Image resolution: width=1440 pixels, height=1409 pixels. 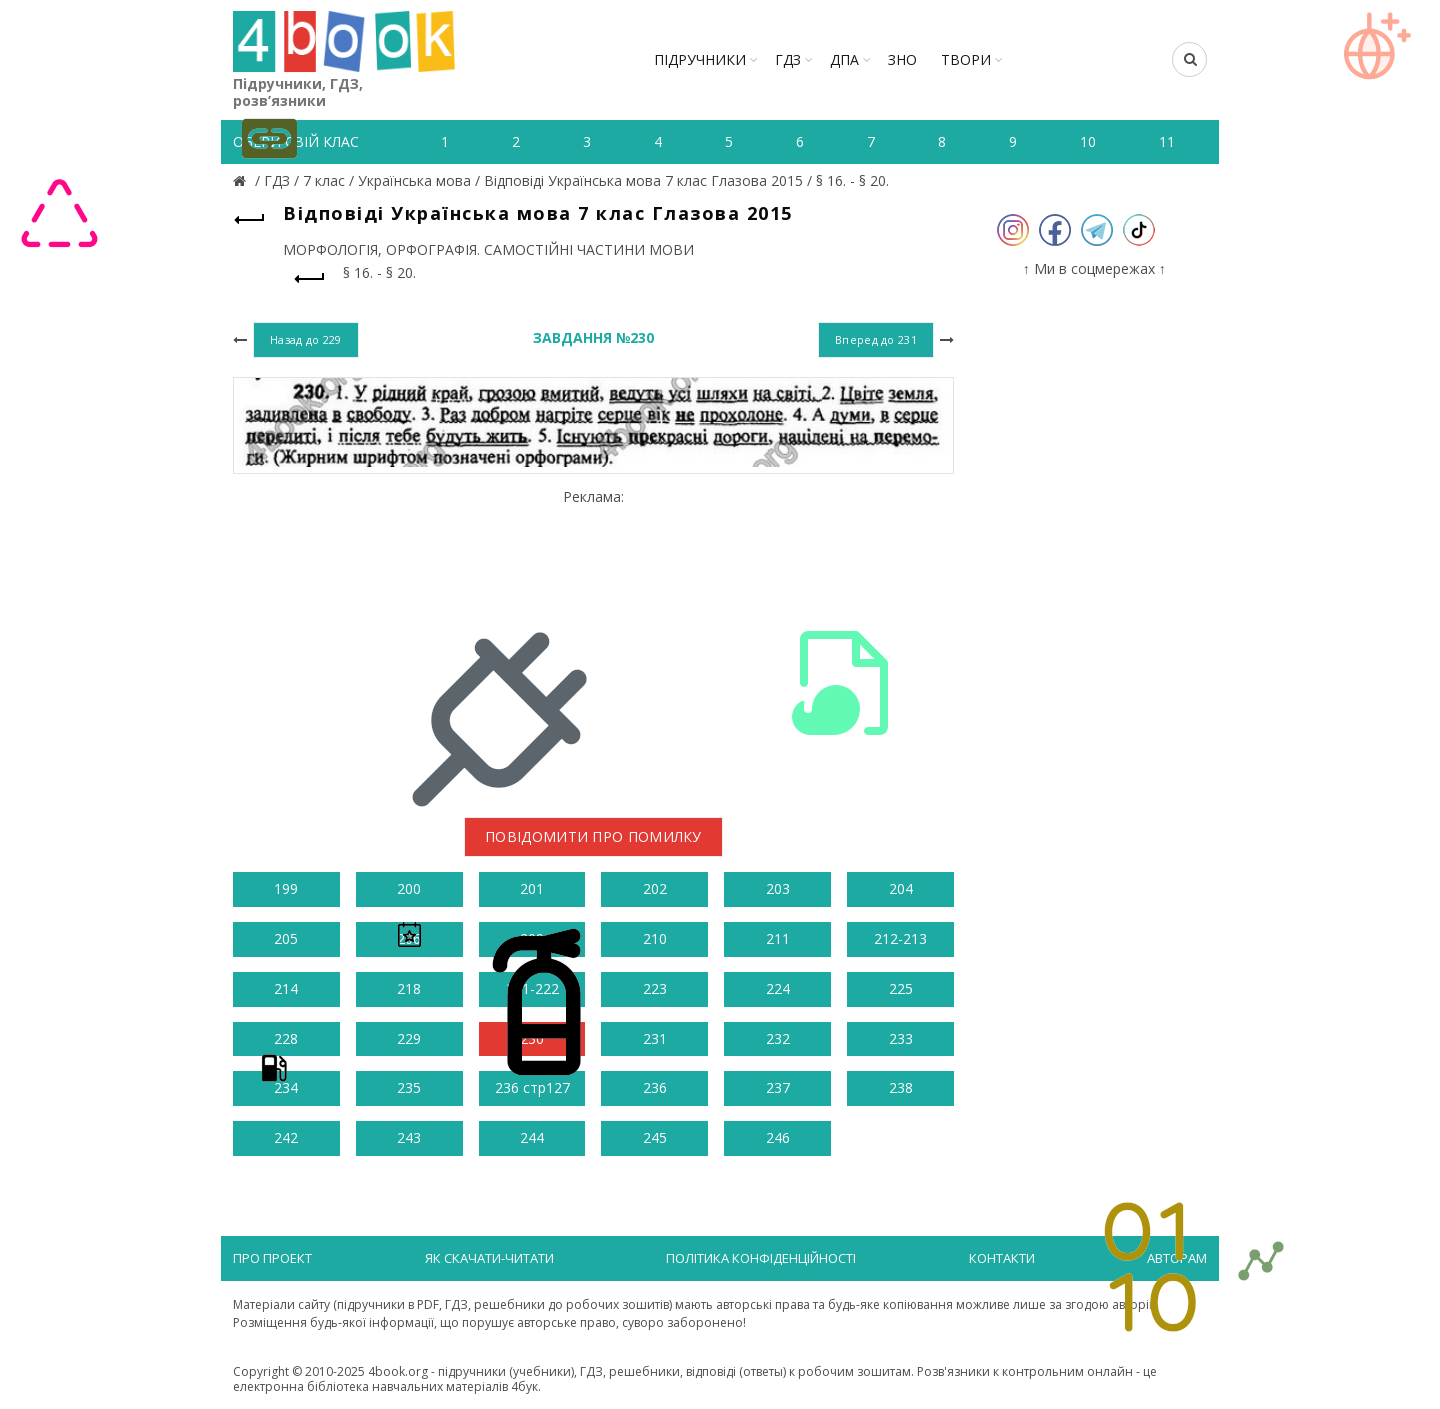 I want to click on view favorite or starred events, so click(x=409, y=935).